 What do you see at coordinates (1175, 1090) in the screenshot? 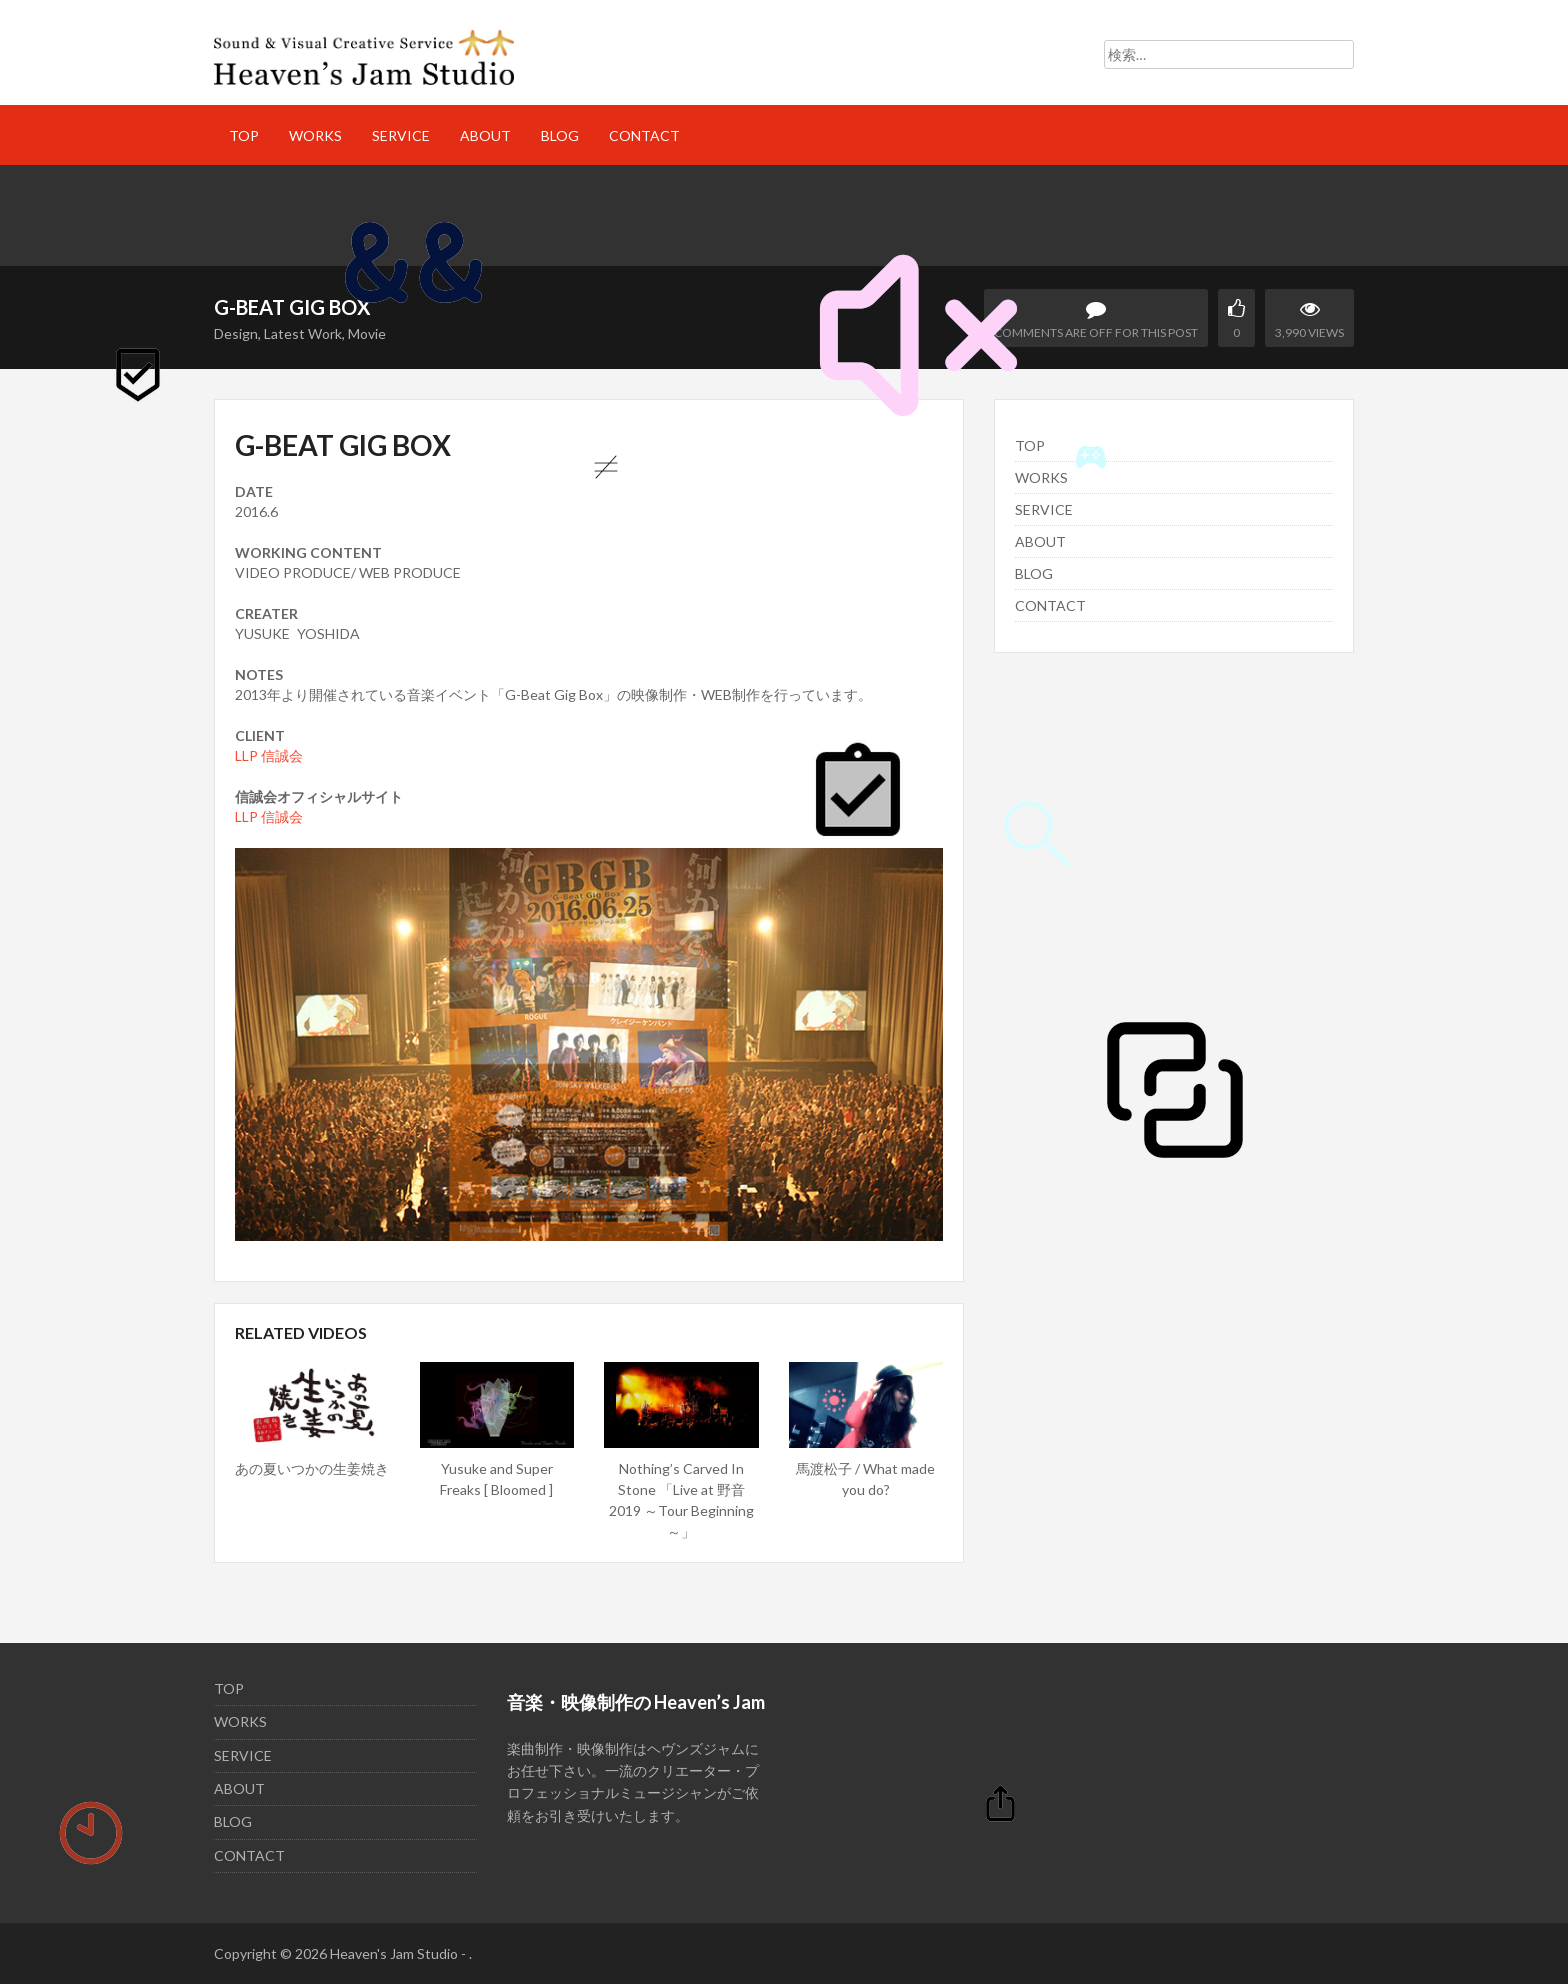
I see `exclude overlapping areas in a selection` at bounding box center [1175, 1090].